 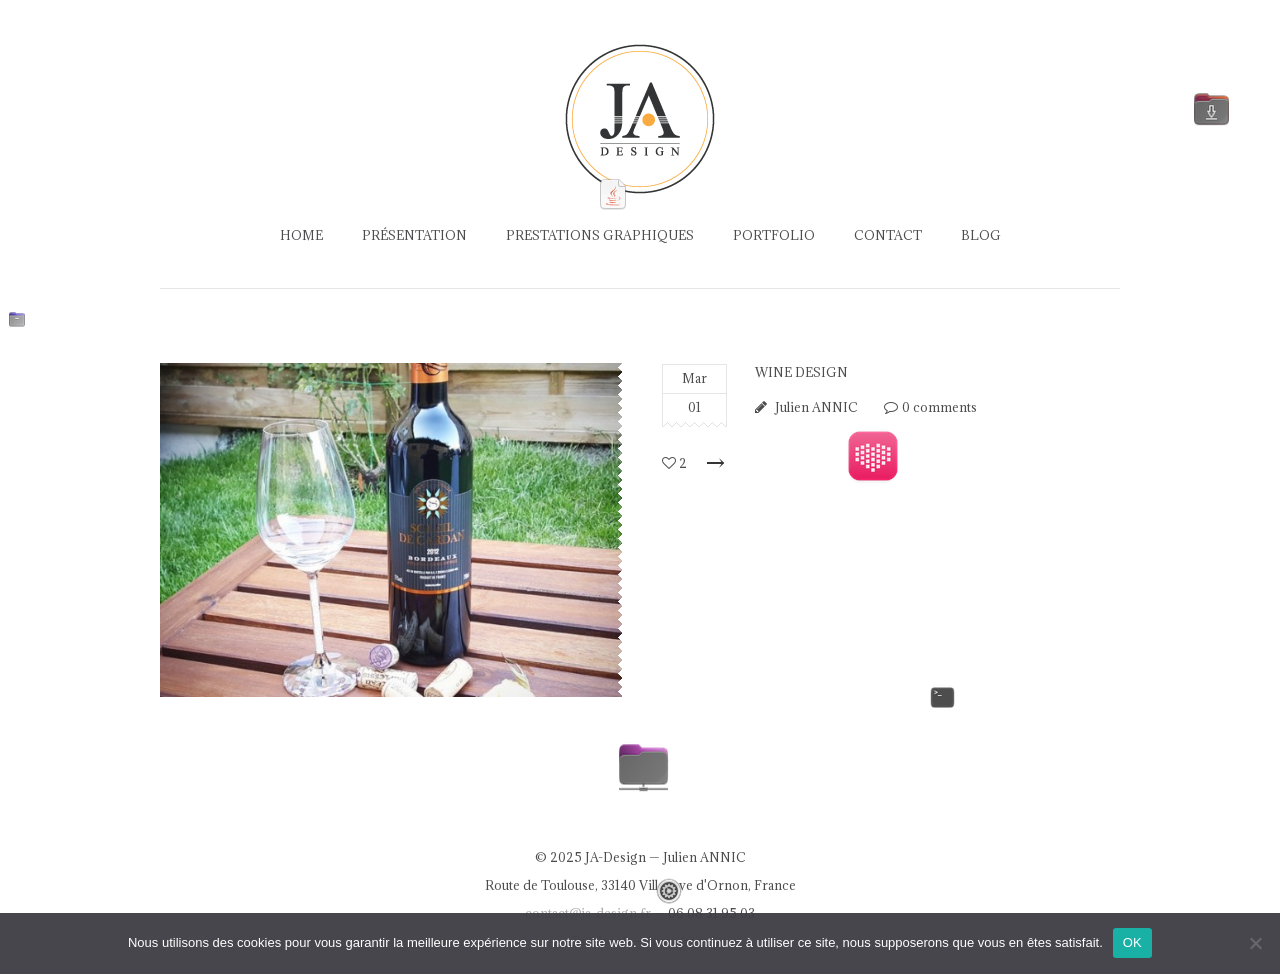 What do you see at coordinates (613, 194) in the screenshot?
I see `indicates a java source code file` at bounding box center [613, 194].